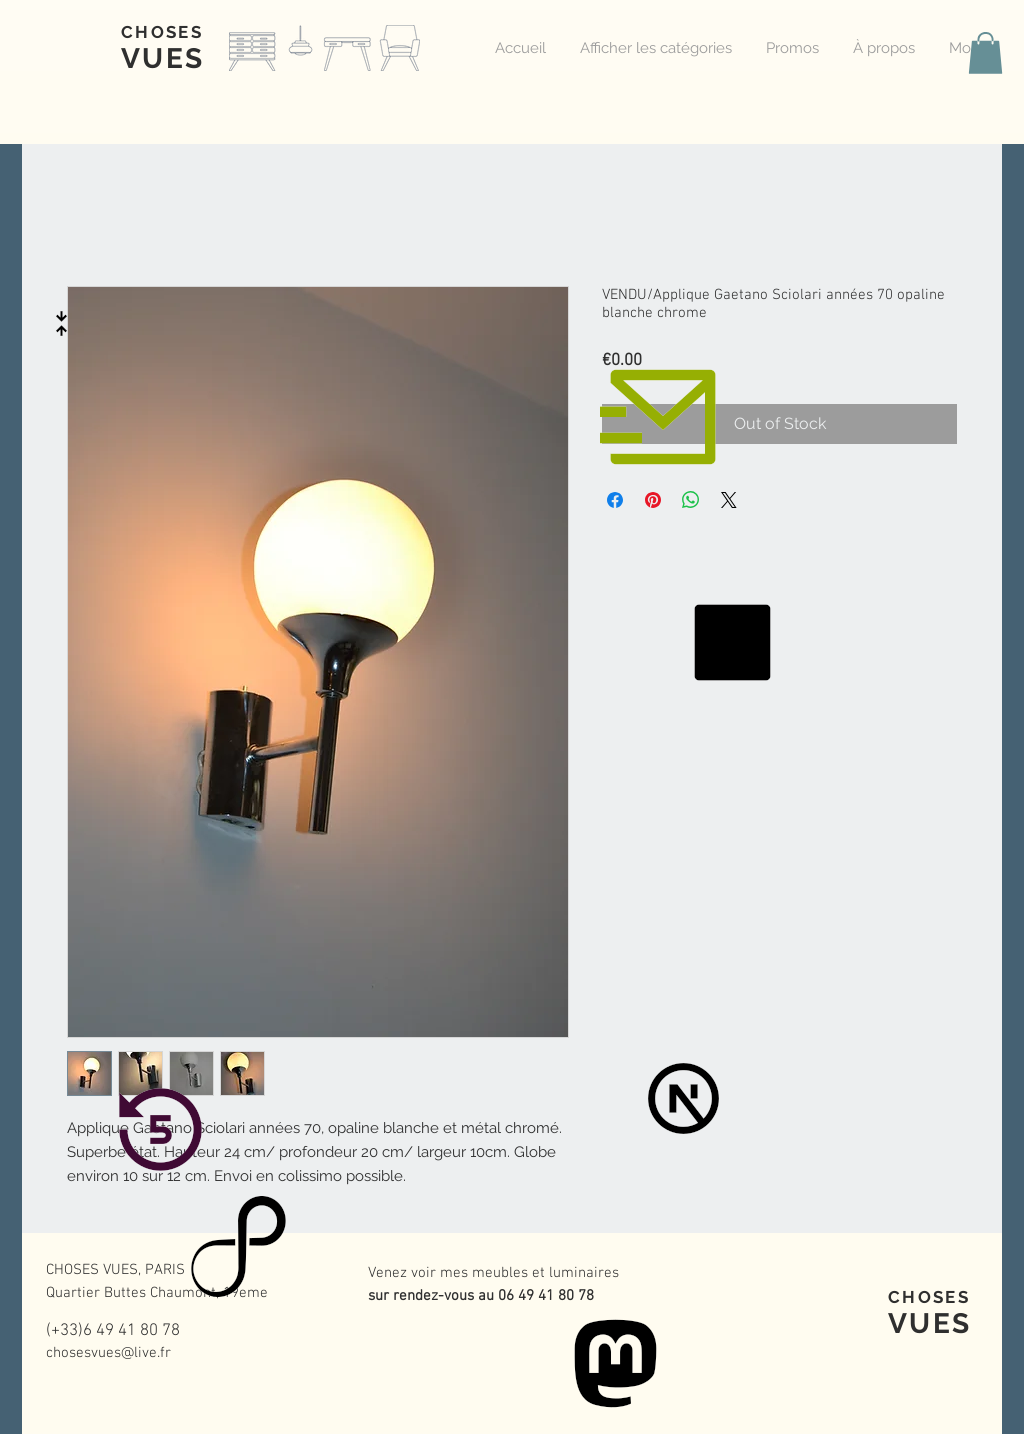 Image resolution: width=1024 pixels, height=1434 pixels. What do you see at coordinates (732, 642) in the screenshot?
I see `stop media playback` at bounding box center [732, 642].